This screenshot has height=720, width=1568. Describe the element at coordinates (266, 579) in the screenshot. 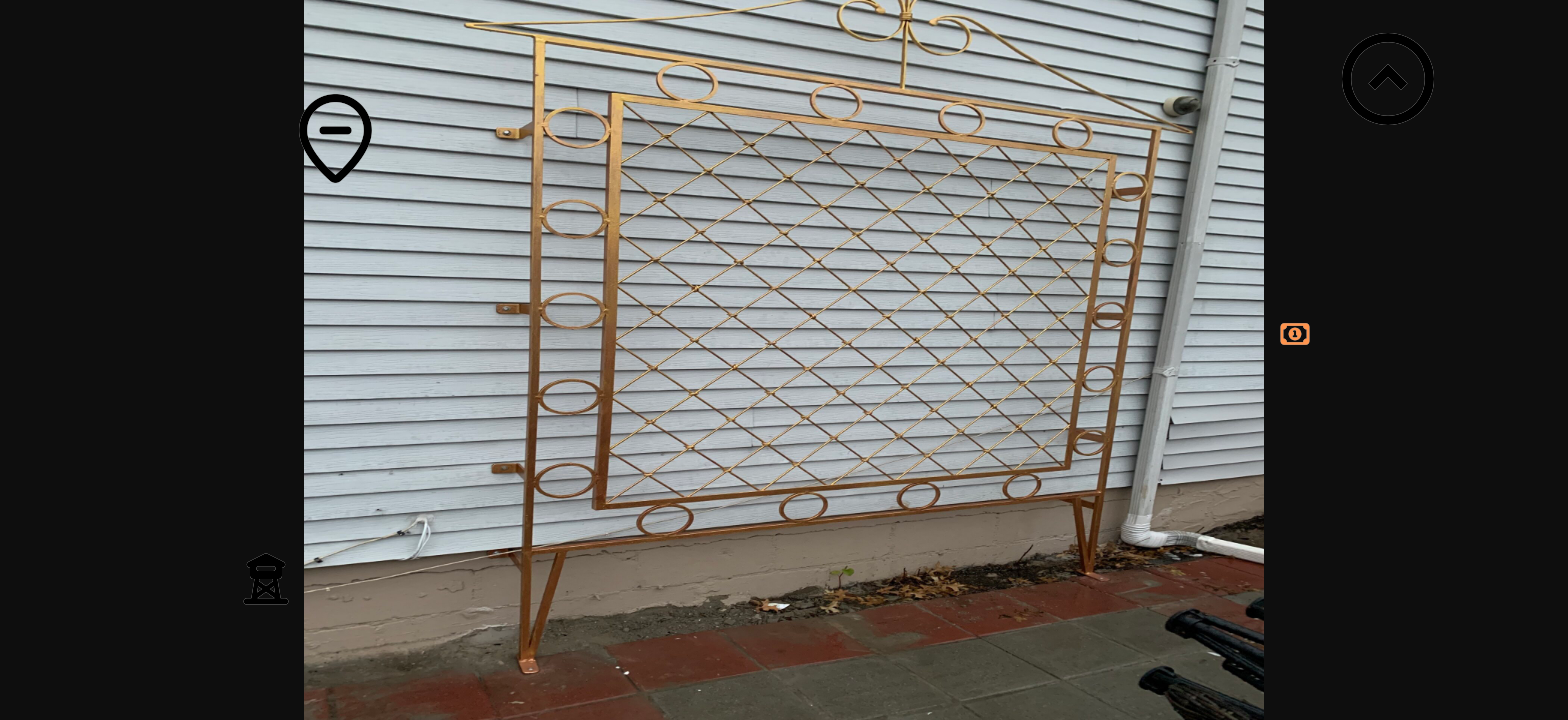

I see `view observation tower or lookout point` at that location.